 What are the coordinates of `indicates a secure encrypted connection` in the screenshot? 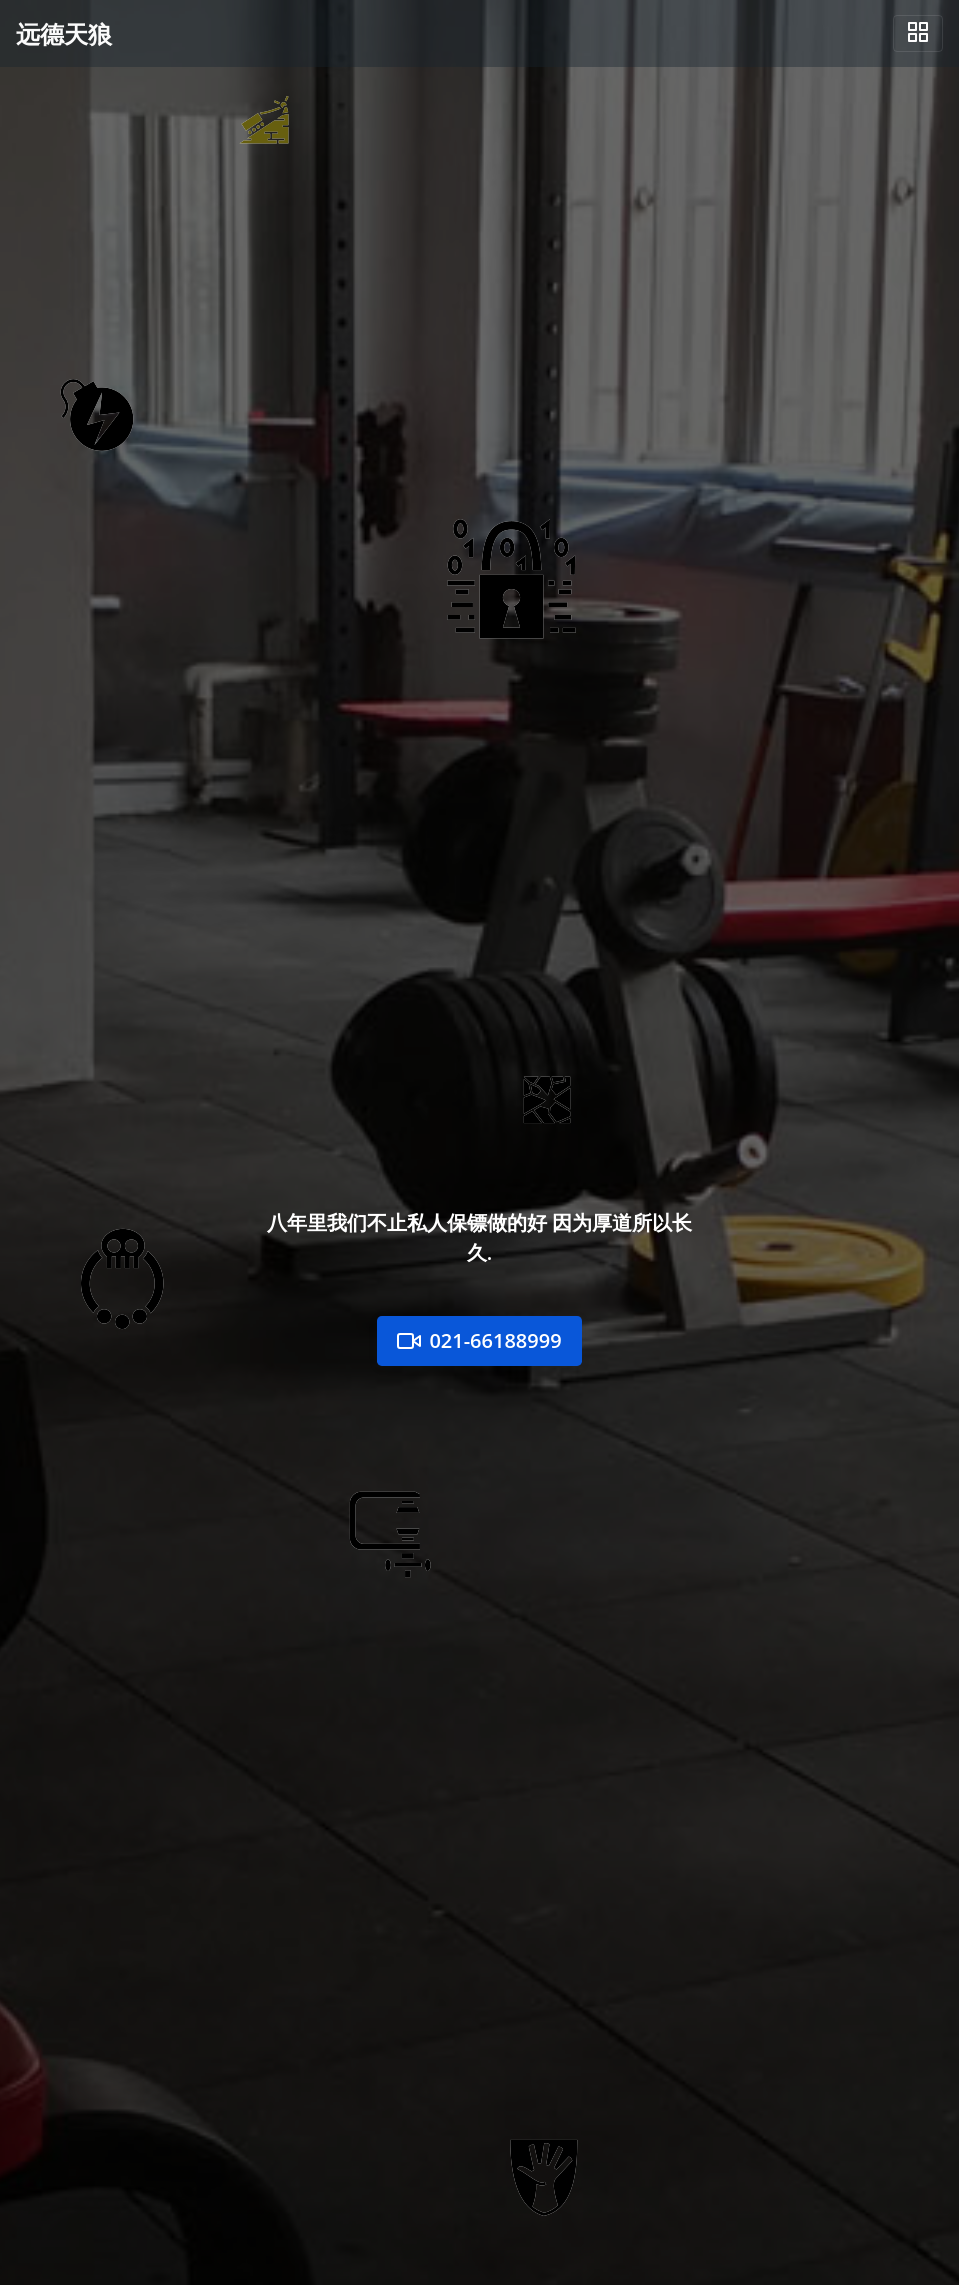 It's located at (511, 580).